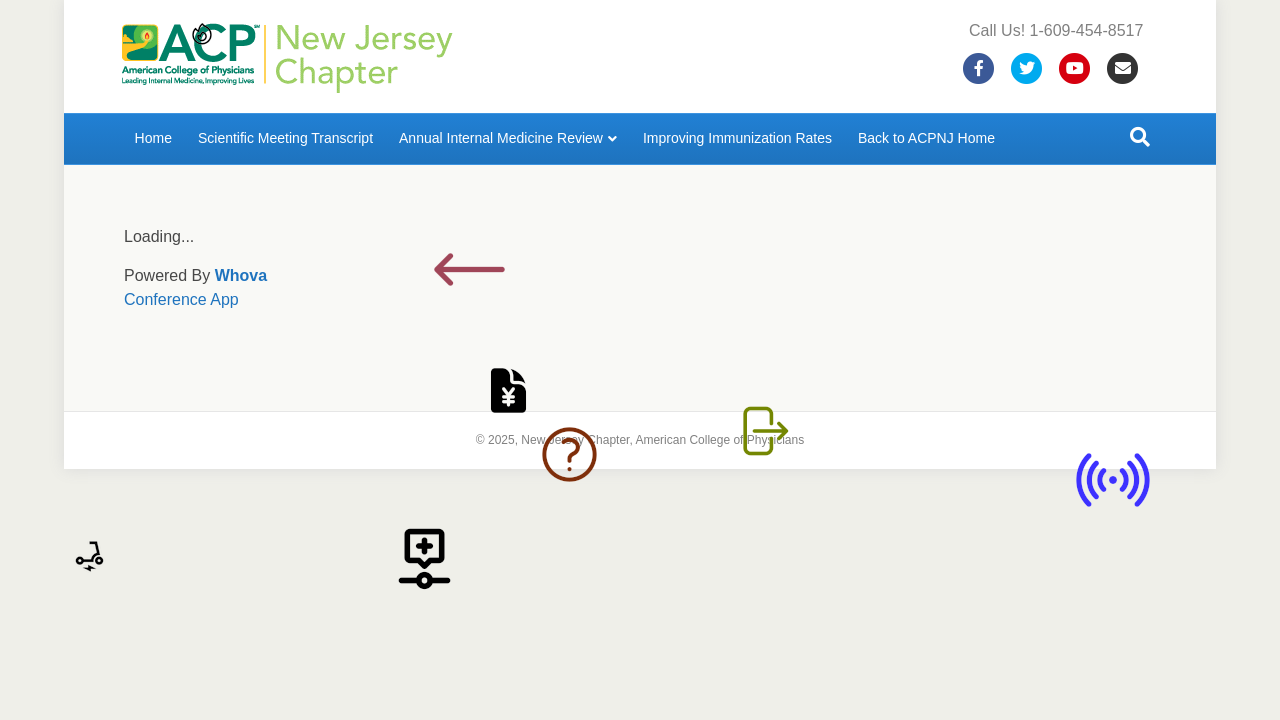  What do you see at coordinates (508, 390) in the screenshot?
I see `view yen currency document` at bounding box center [508, 390].